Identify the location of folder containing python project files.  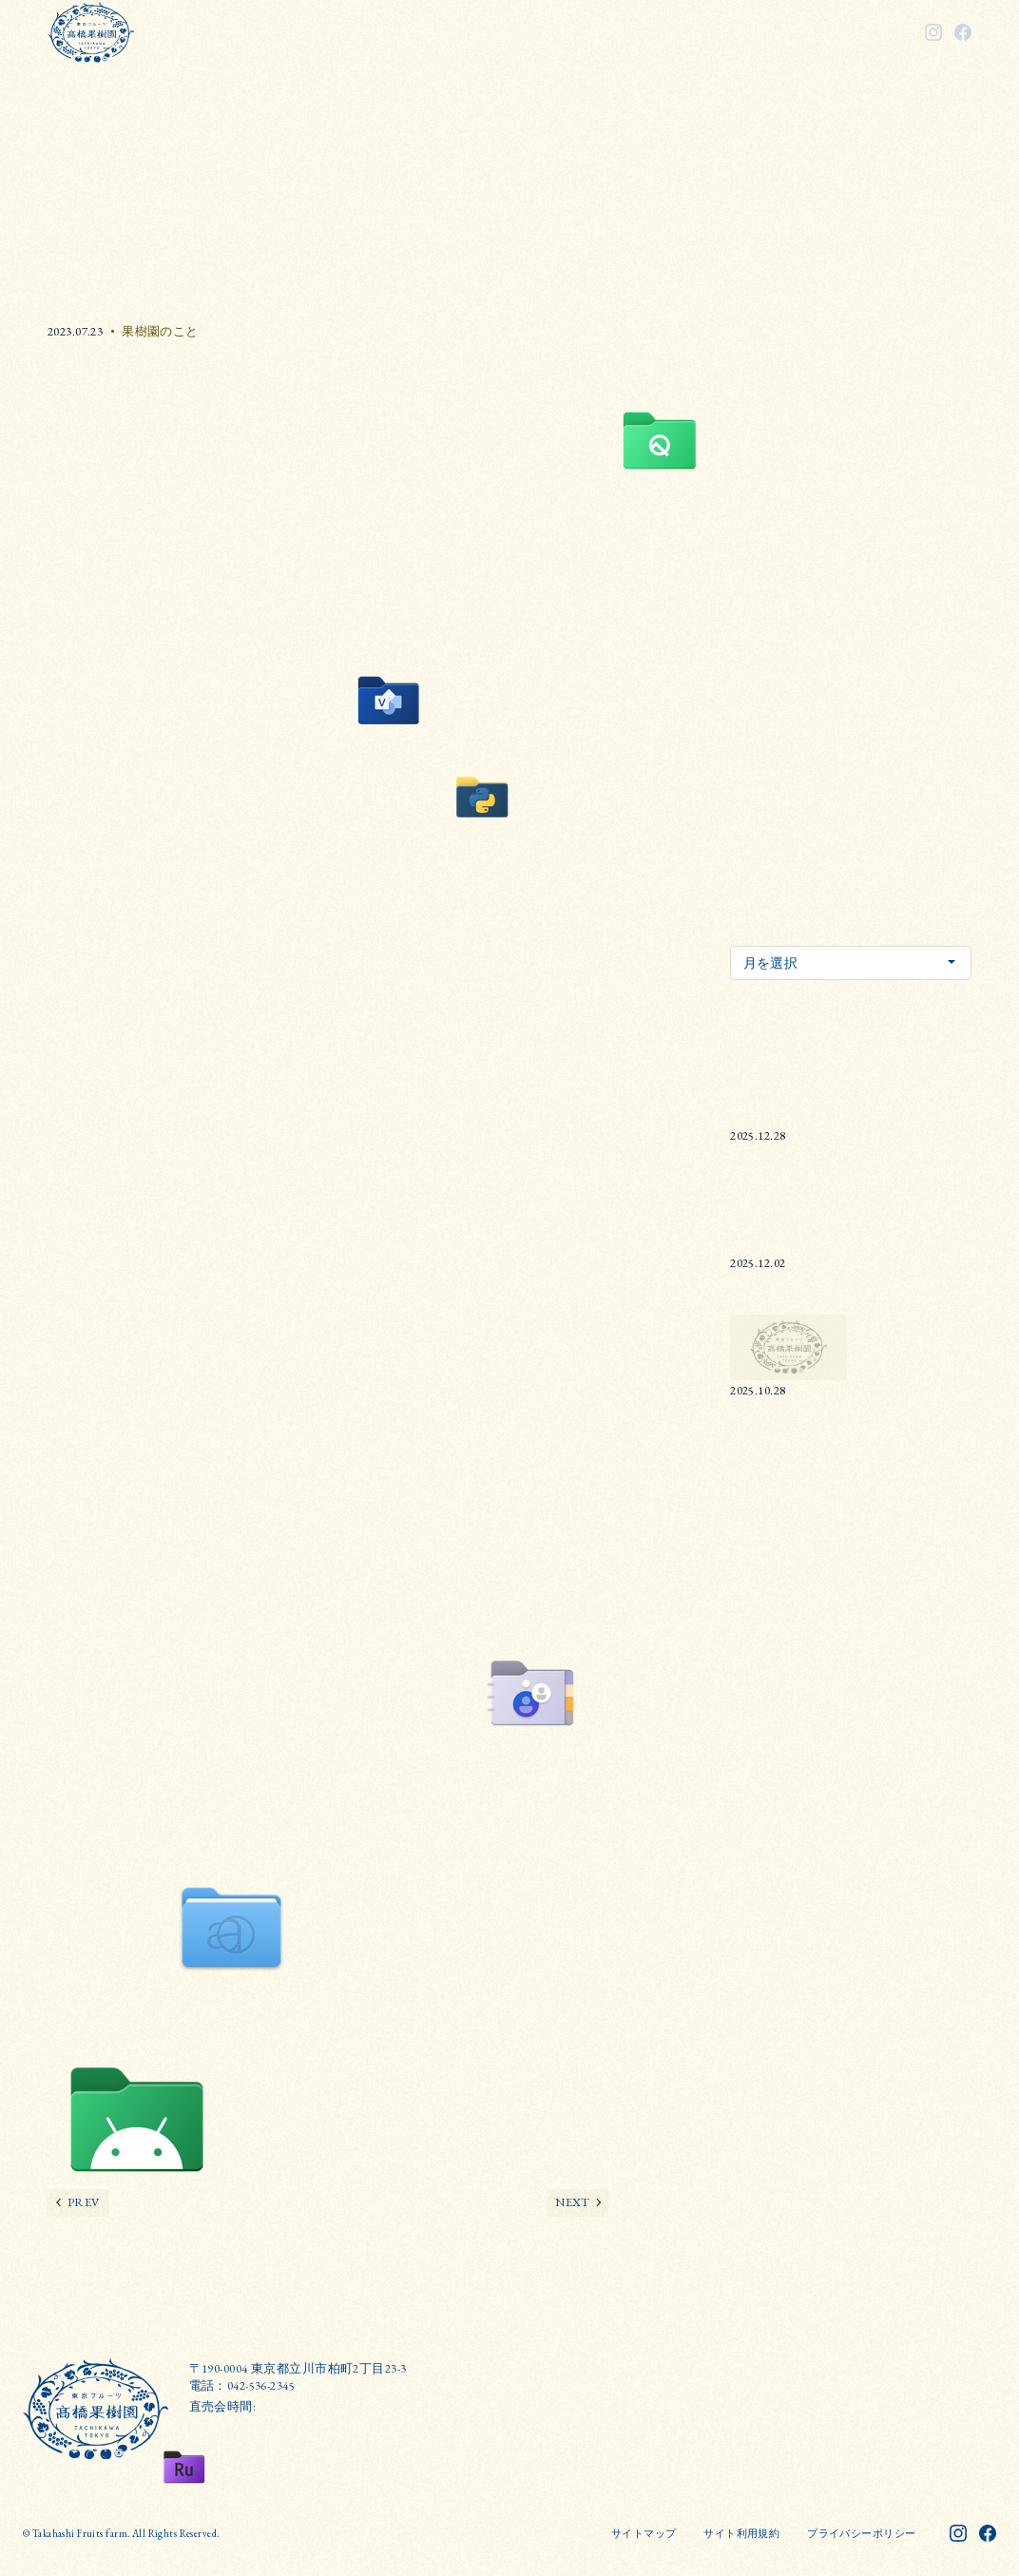
(482, 798).